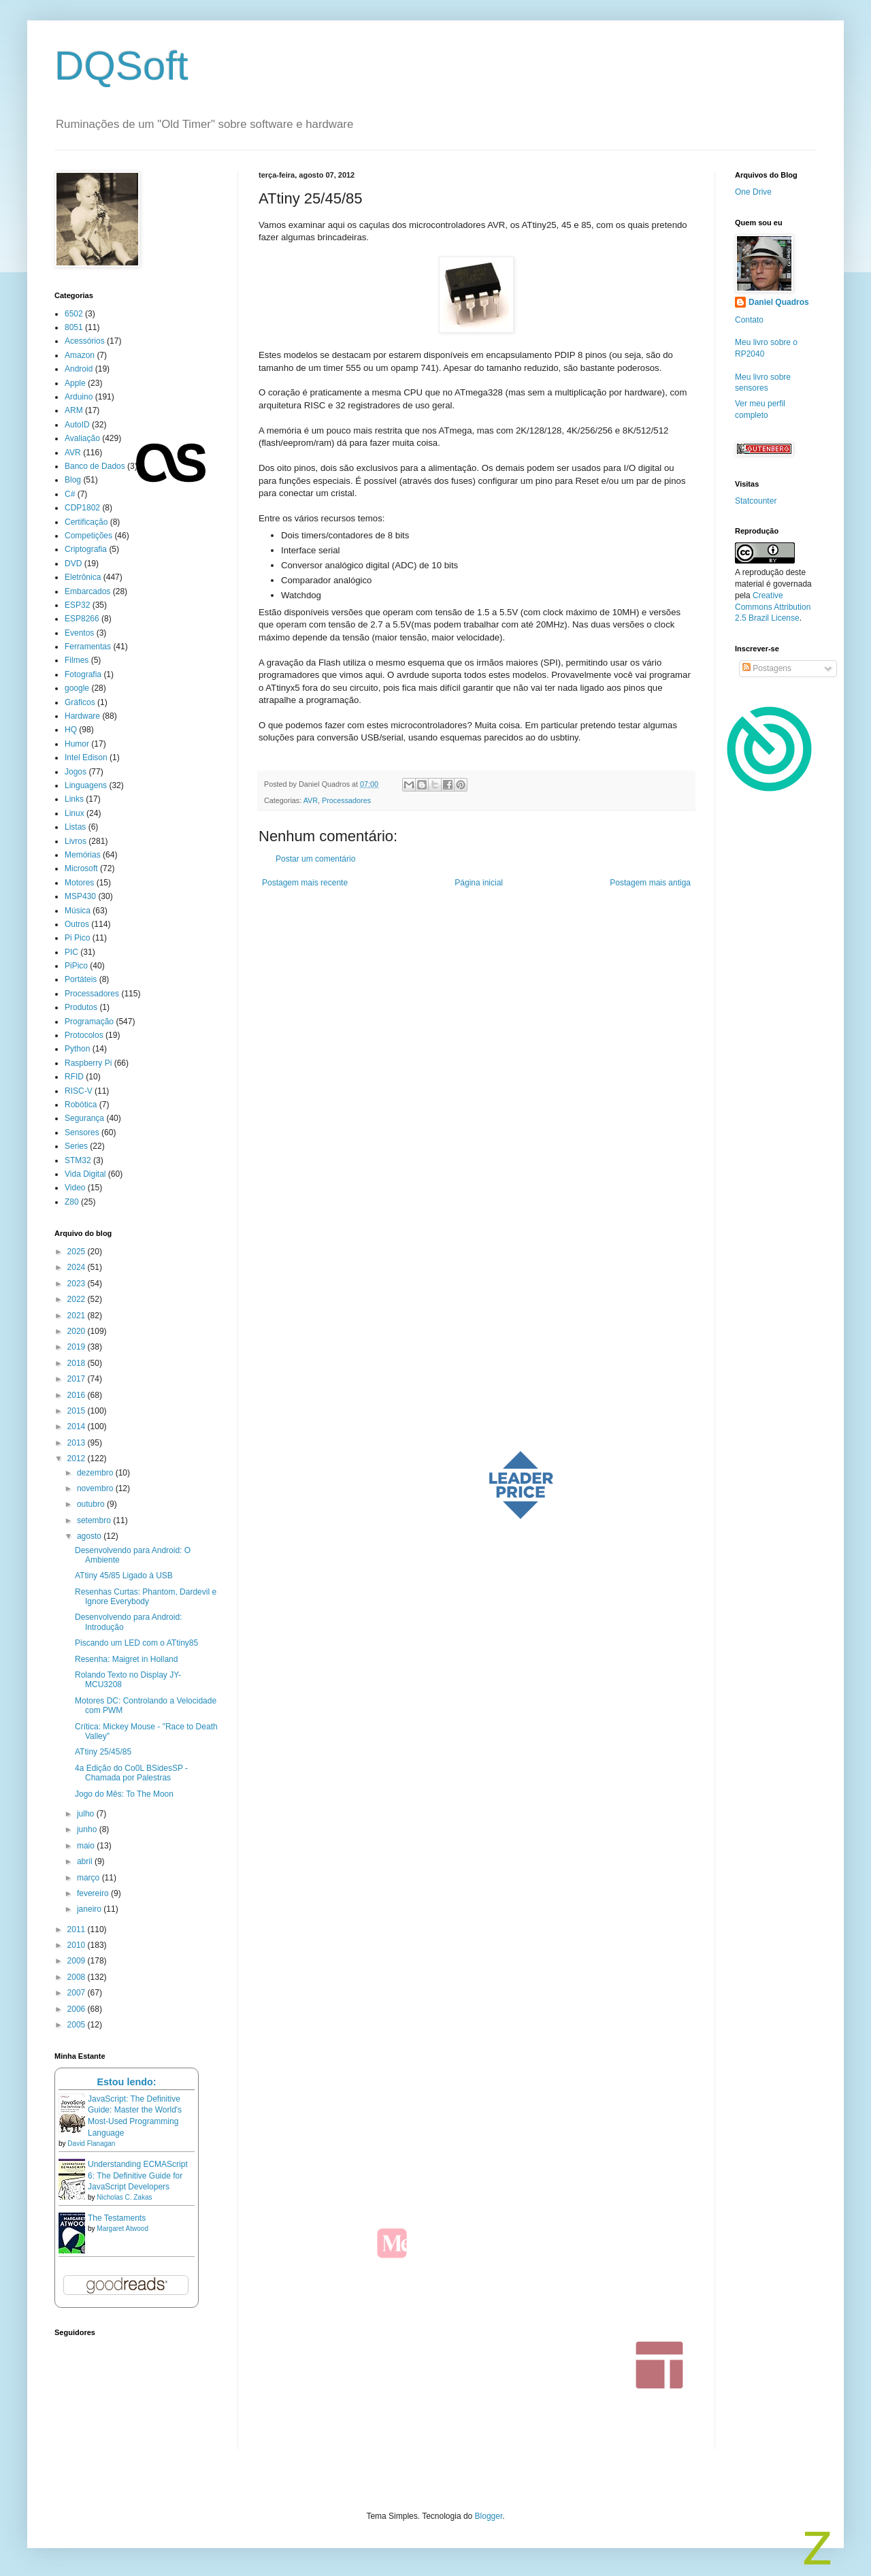 Image resolution: width=871 pixels, height=2576 pixels. I want to click on scan a QR code or barcode, so click(769, 749).